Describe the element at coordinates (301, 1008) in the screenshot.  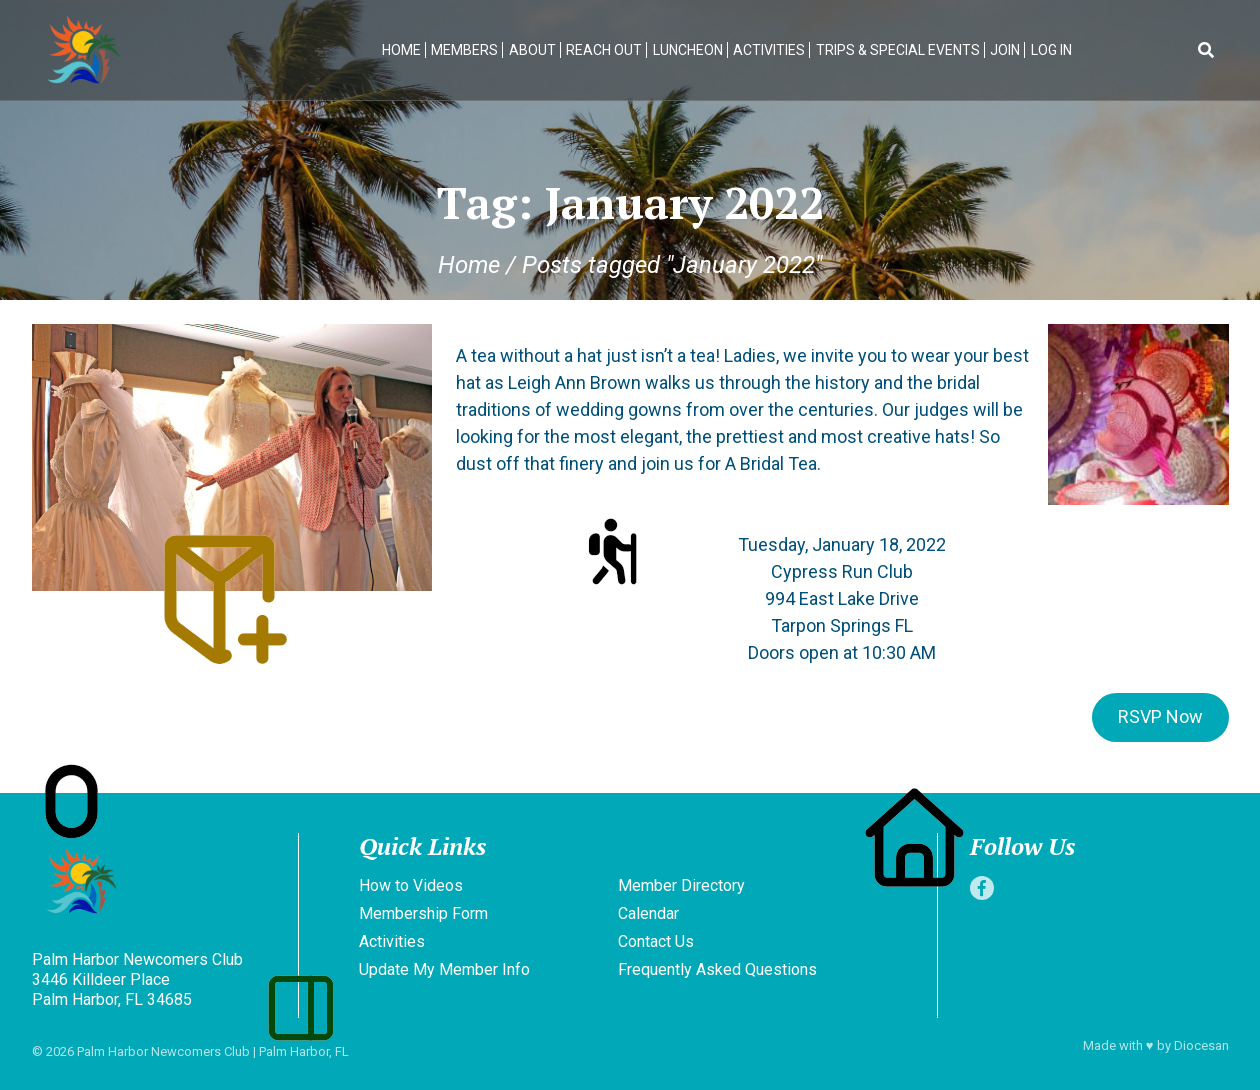
I see `toggle right sidebar panel` at that location.